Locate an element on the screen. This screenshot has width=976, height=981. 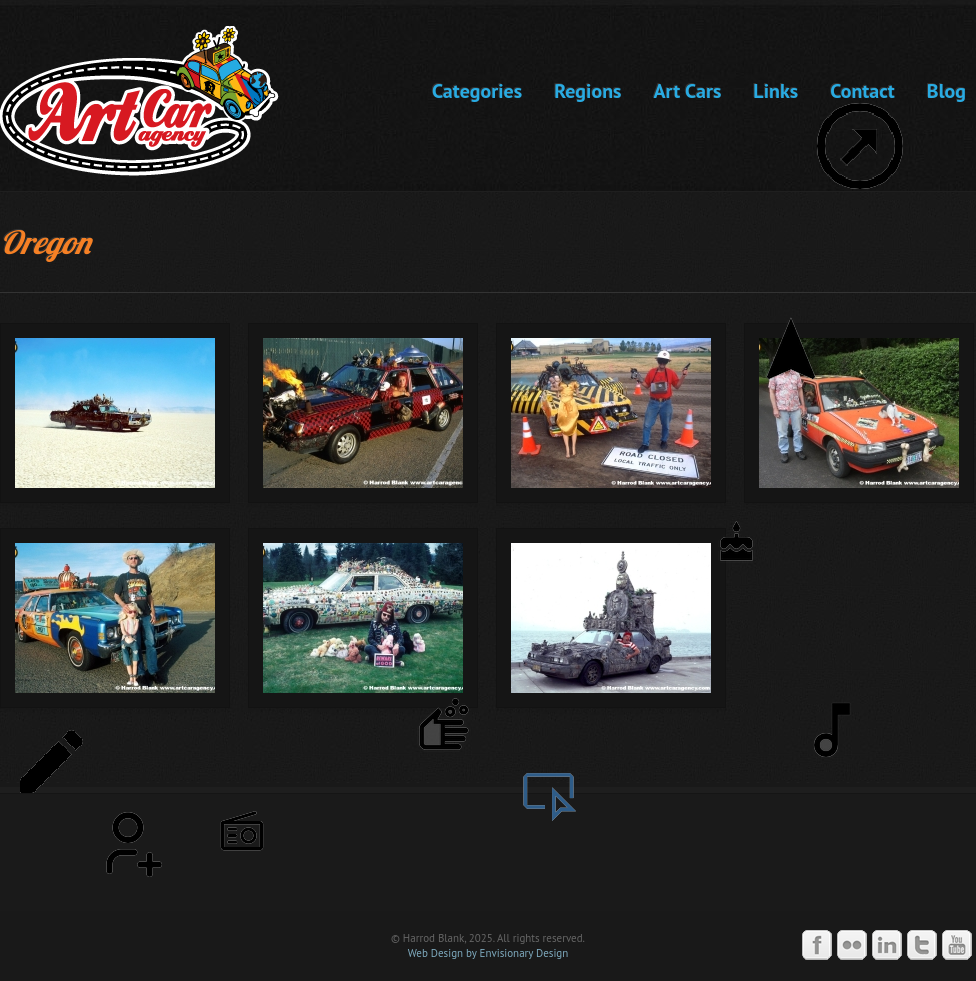
play or access audio content is located at coordinates (832, 730).